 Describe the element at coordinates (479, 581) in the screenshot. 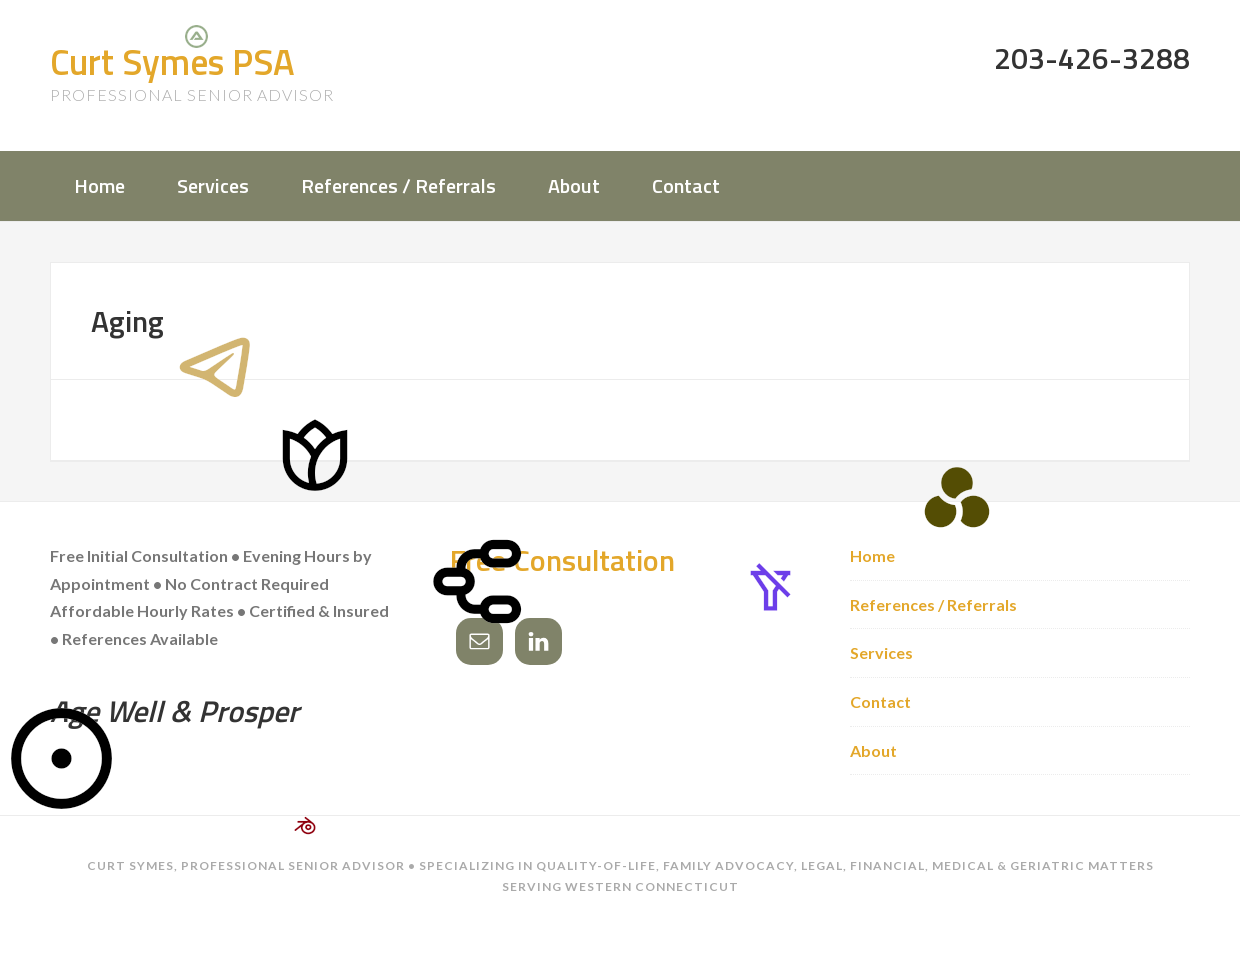

I see `create or view a mind map` at that location.